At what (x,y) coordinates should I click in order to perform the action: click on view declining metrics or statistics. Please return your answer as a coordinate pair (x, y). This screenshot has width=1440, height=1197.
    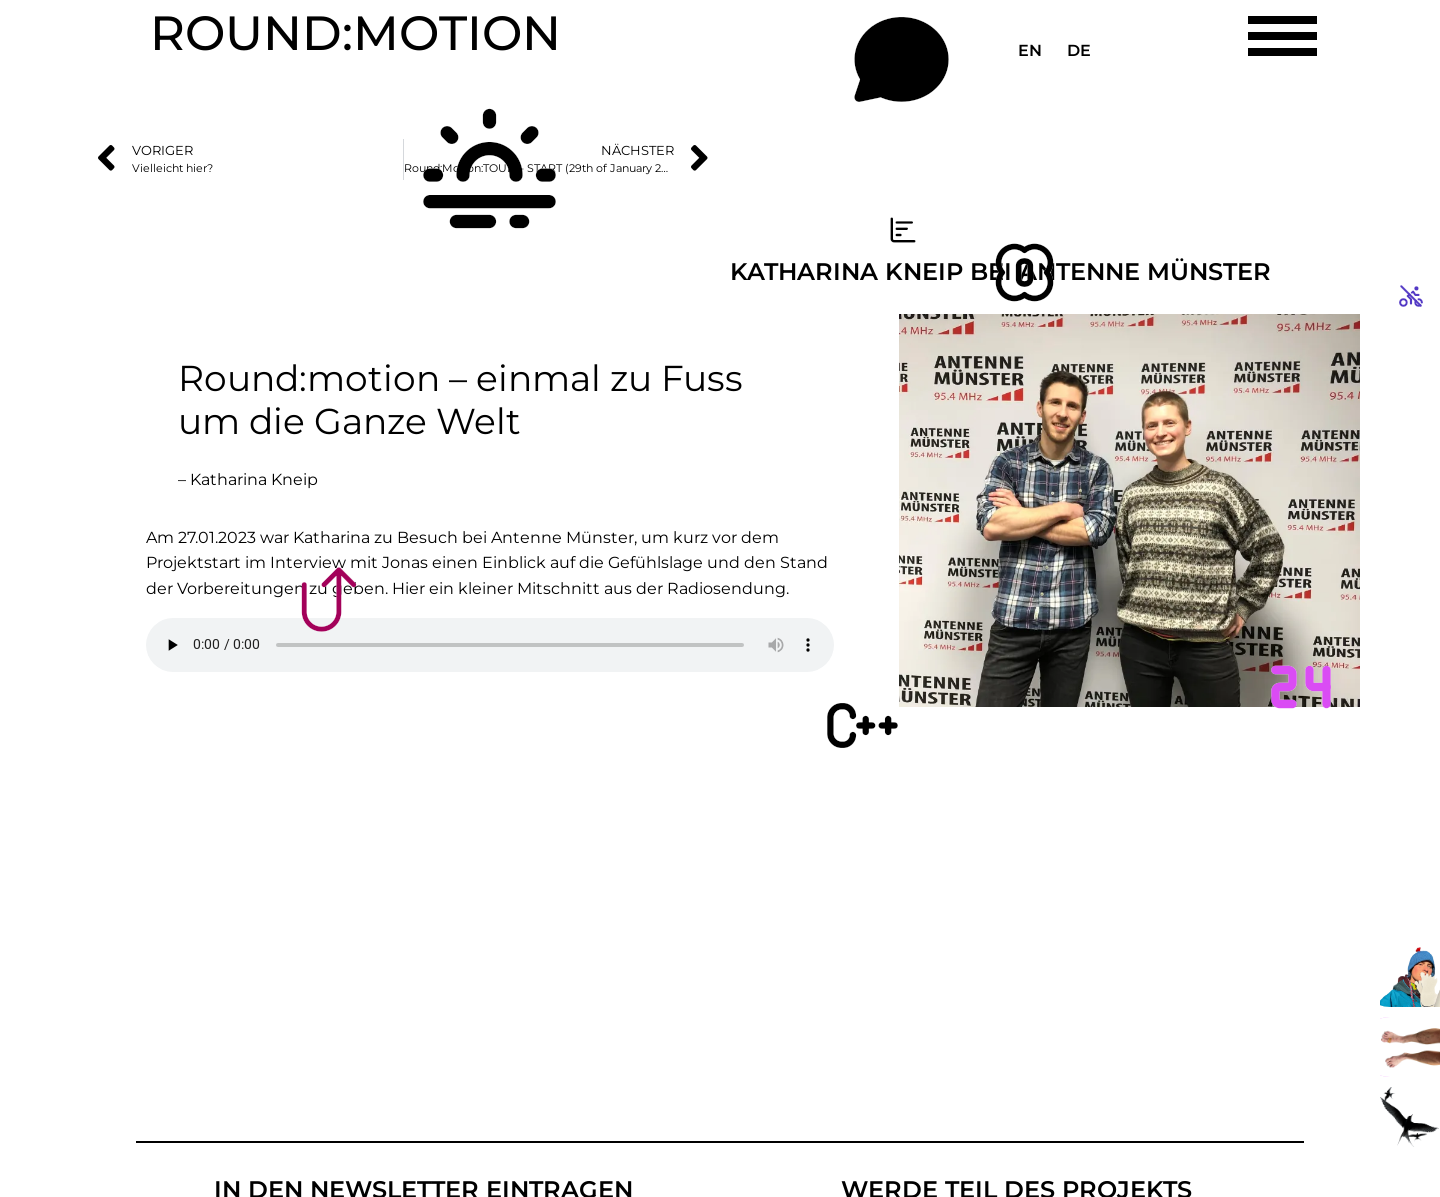
    Looking at the image, I should click on (903, 230).